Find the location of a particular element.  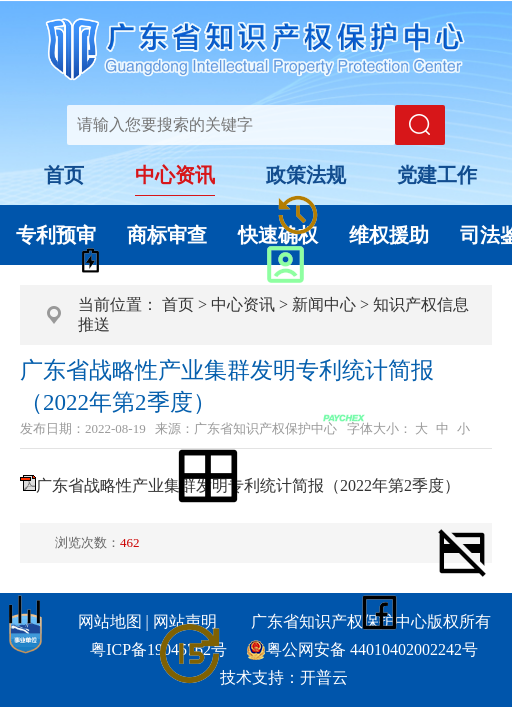

view recent activity or history is located at coordinates (298, 215).